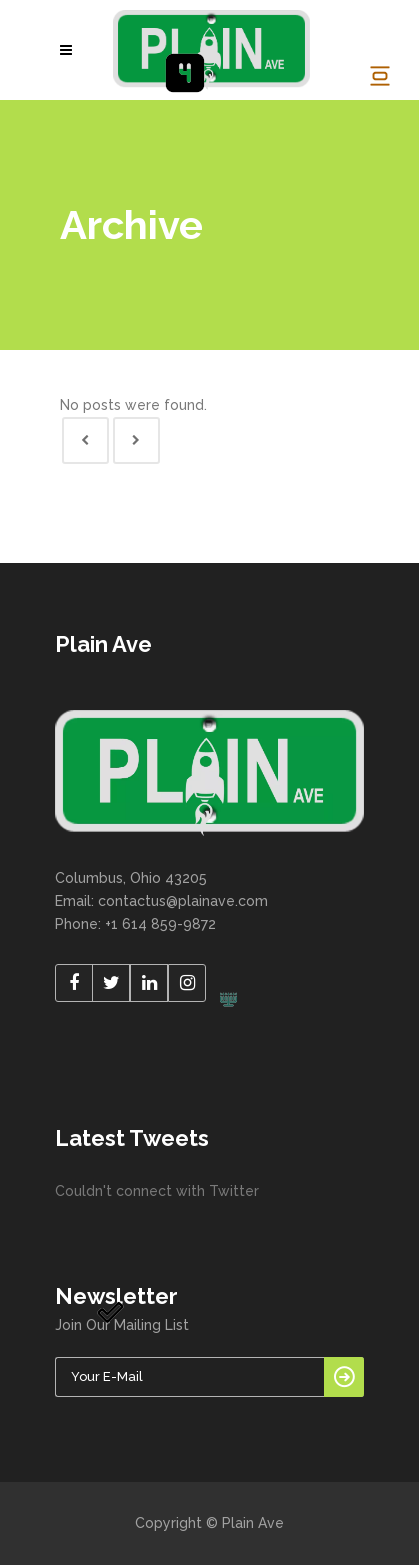 The height and width of the screenshot is (1565, 419). What do you see at coordinates (185, 73) in the screenshot?
I see `select option 4 from a numbered list` at bounding box center [185, 73].